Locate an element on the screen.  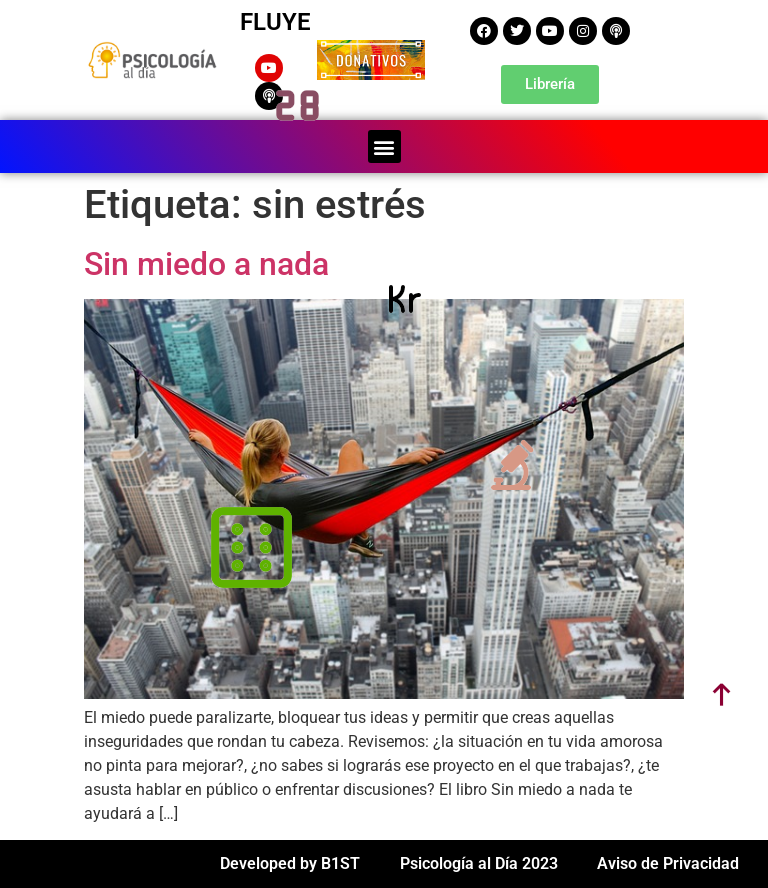
move item up in a list is located at coordinates (722, 696).